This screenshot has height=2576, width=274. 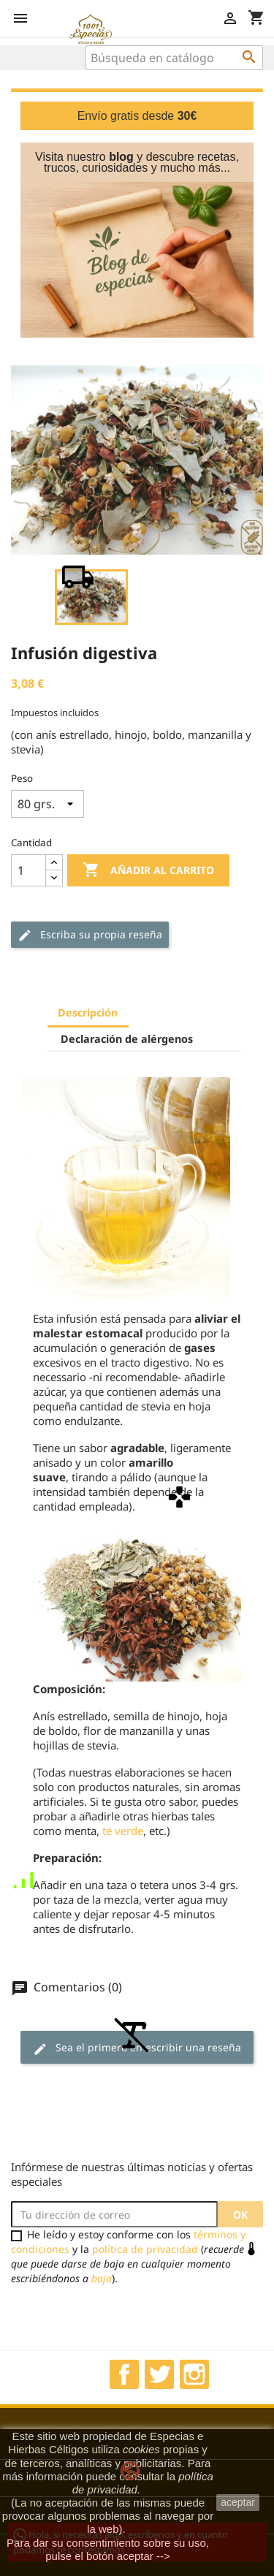 I want to click on access games or gaming section, so click(x=179, y=1497).